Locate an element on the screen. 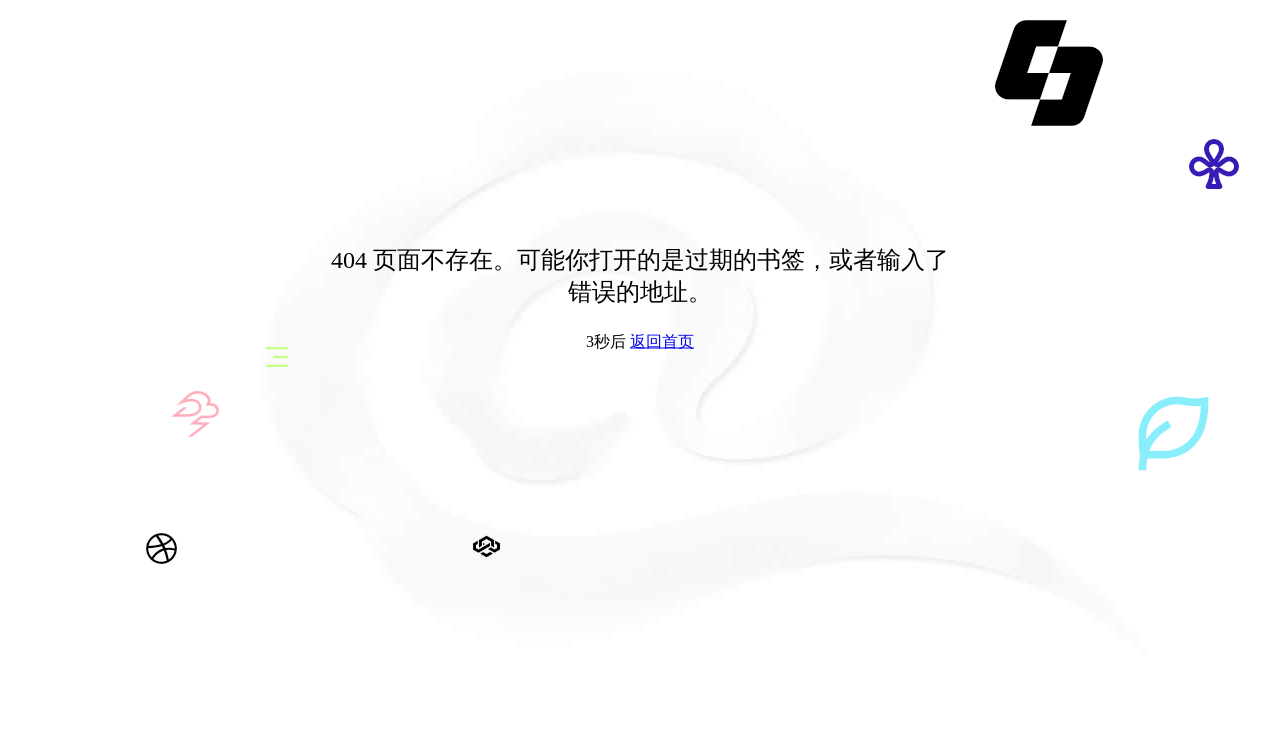 The height and width of the screenshot is (736, 1280). open navigation menu is located at coordinates (277, 357).